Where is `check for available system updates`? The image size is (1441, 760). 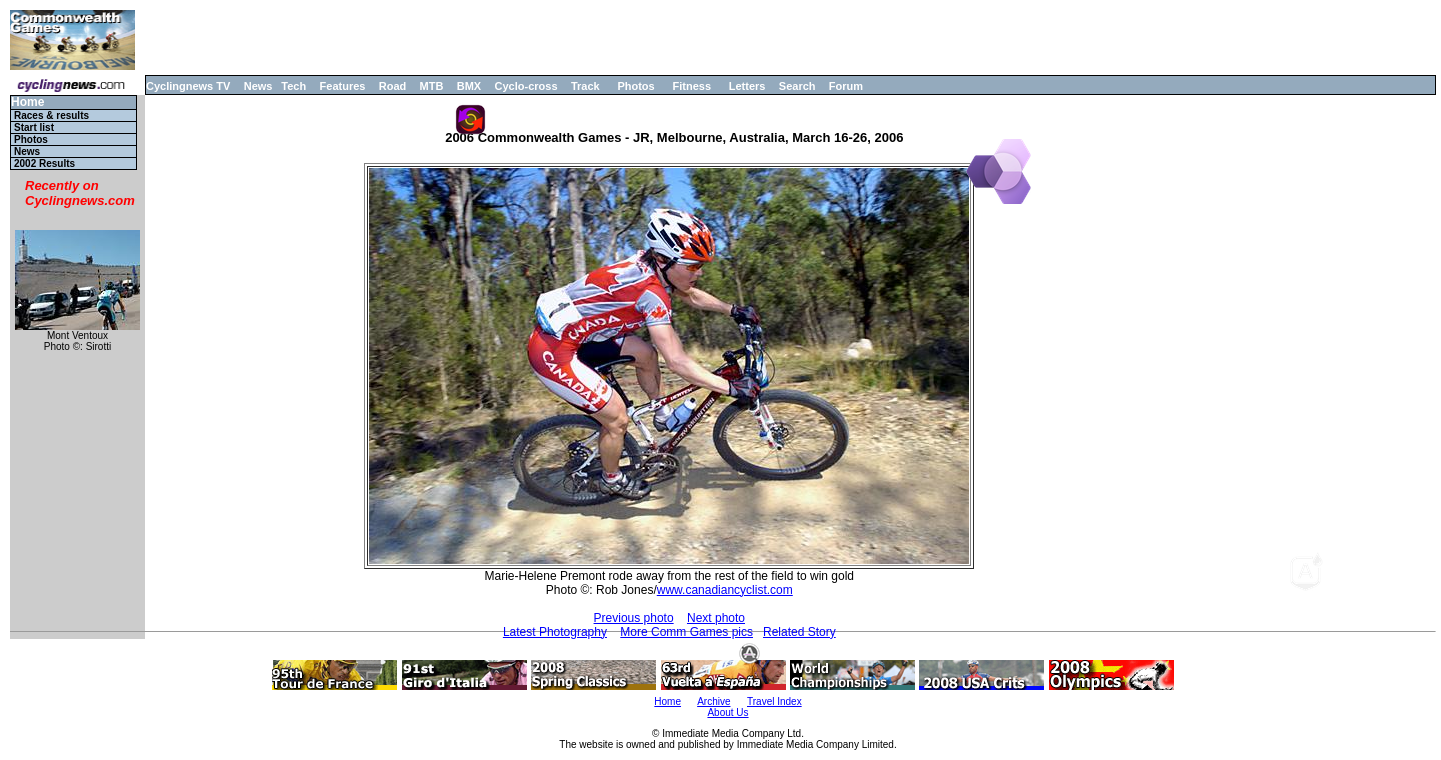 check for available system updates is located at coordinates (749, 653).